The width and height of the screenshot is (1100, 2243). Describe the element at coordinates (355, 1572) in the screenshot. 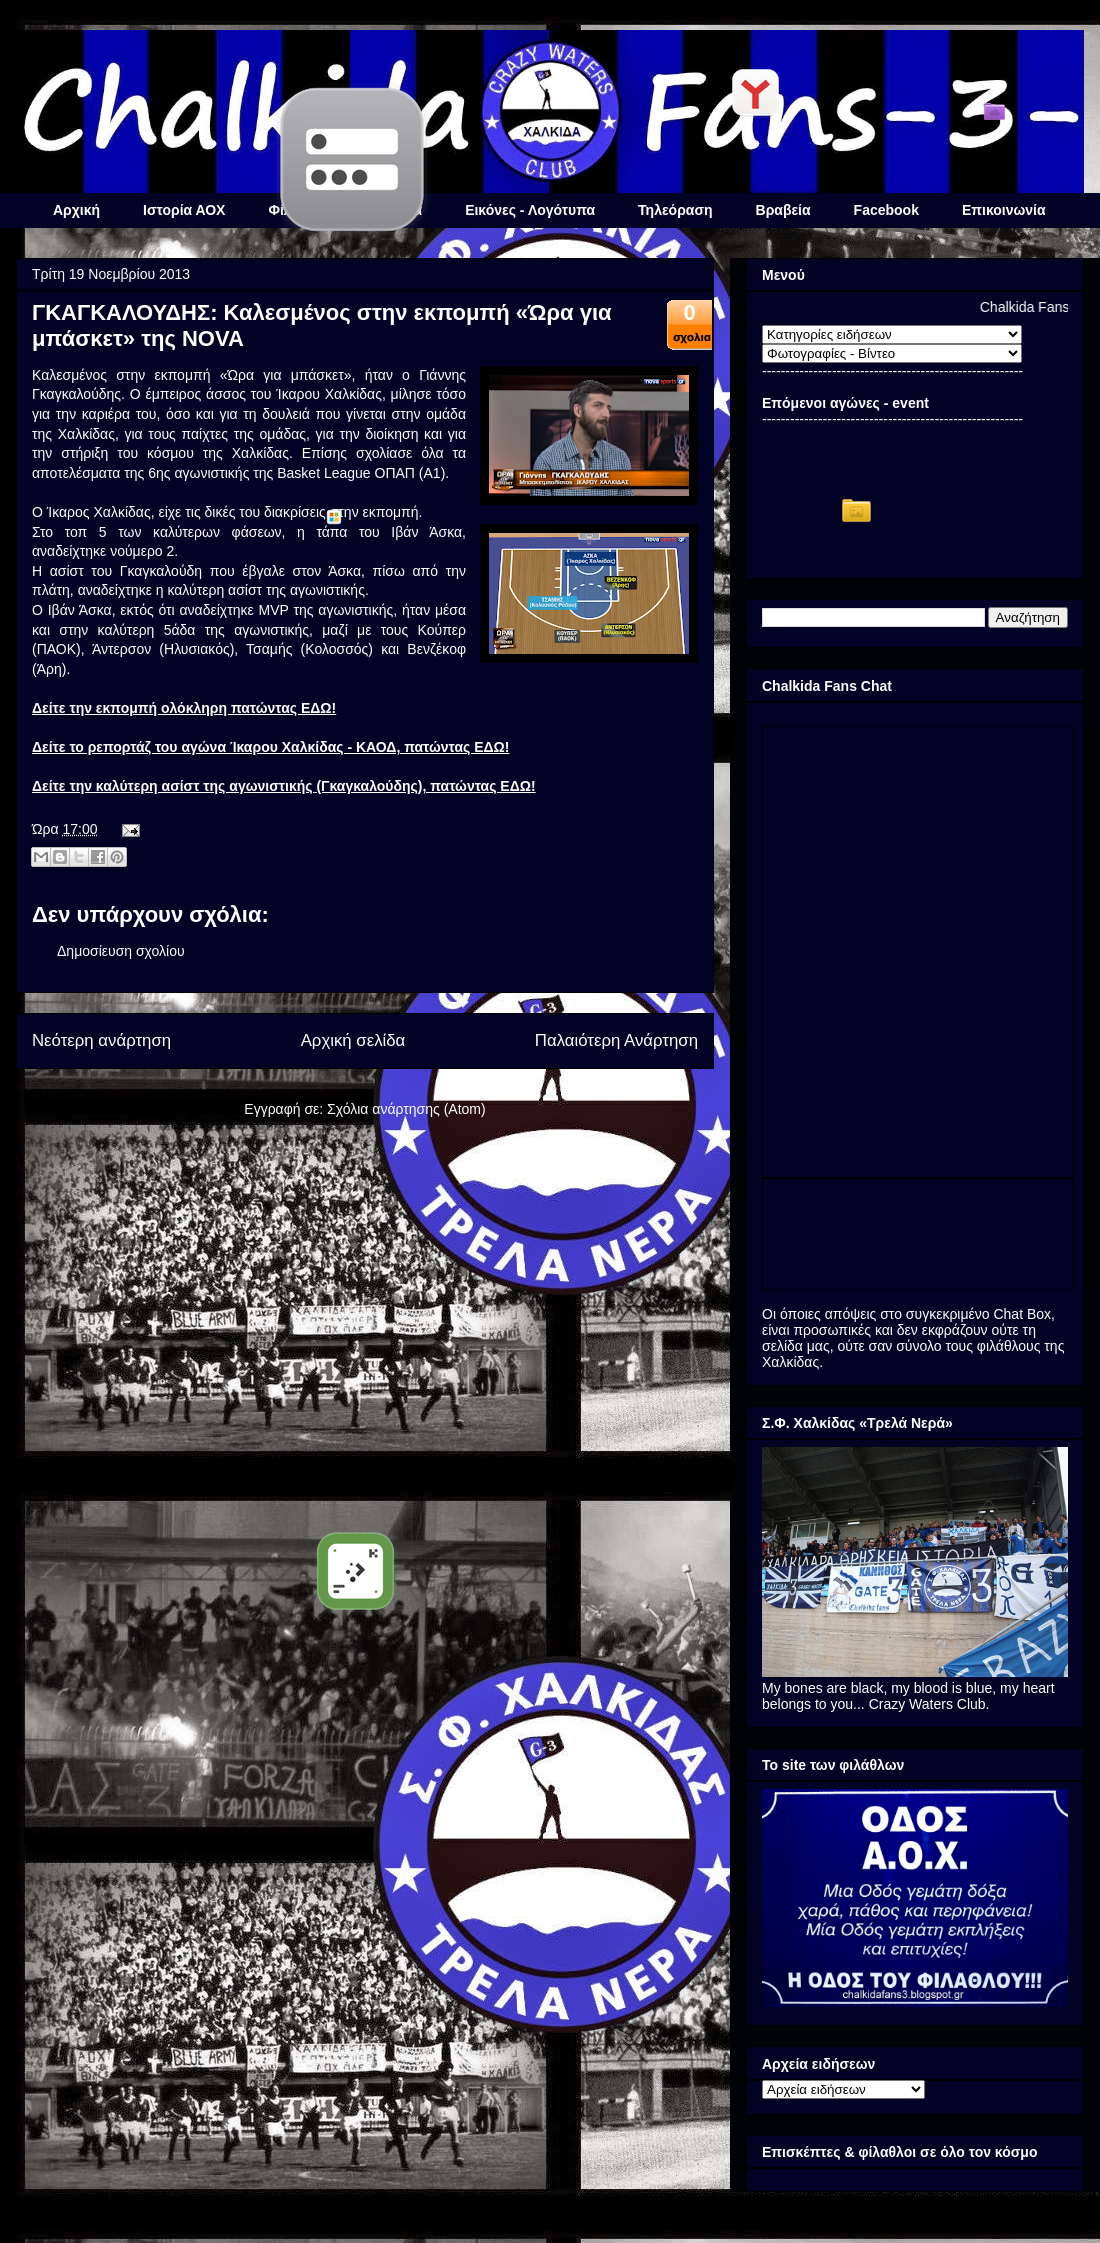

I see `access CPU and processor settings` at that location.